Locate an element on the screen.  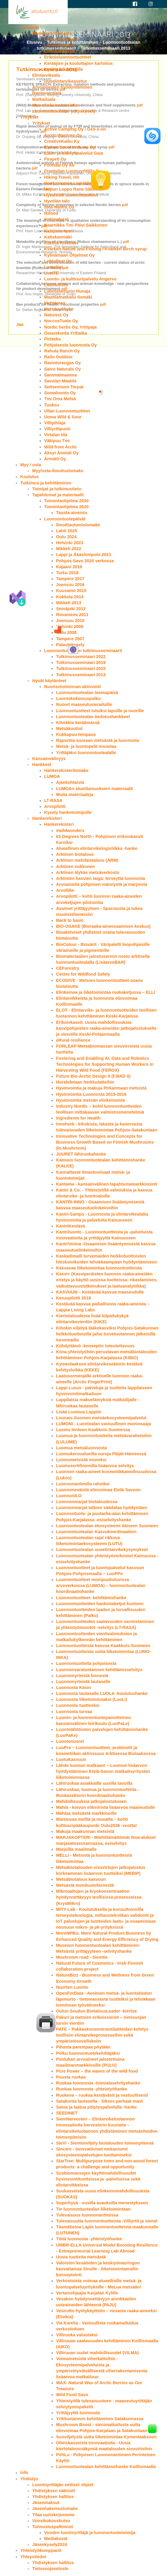
open visual studio installer is located at coordinates (18, 598).